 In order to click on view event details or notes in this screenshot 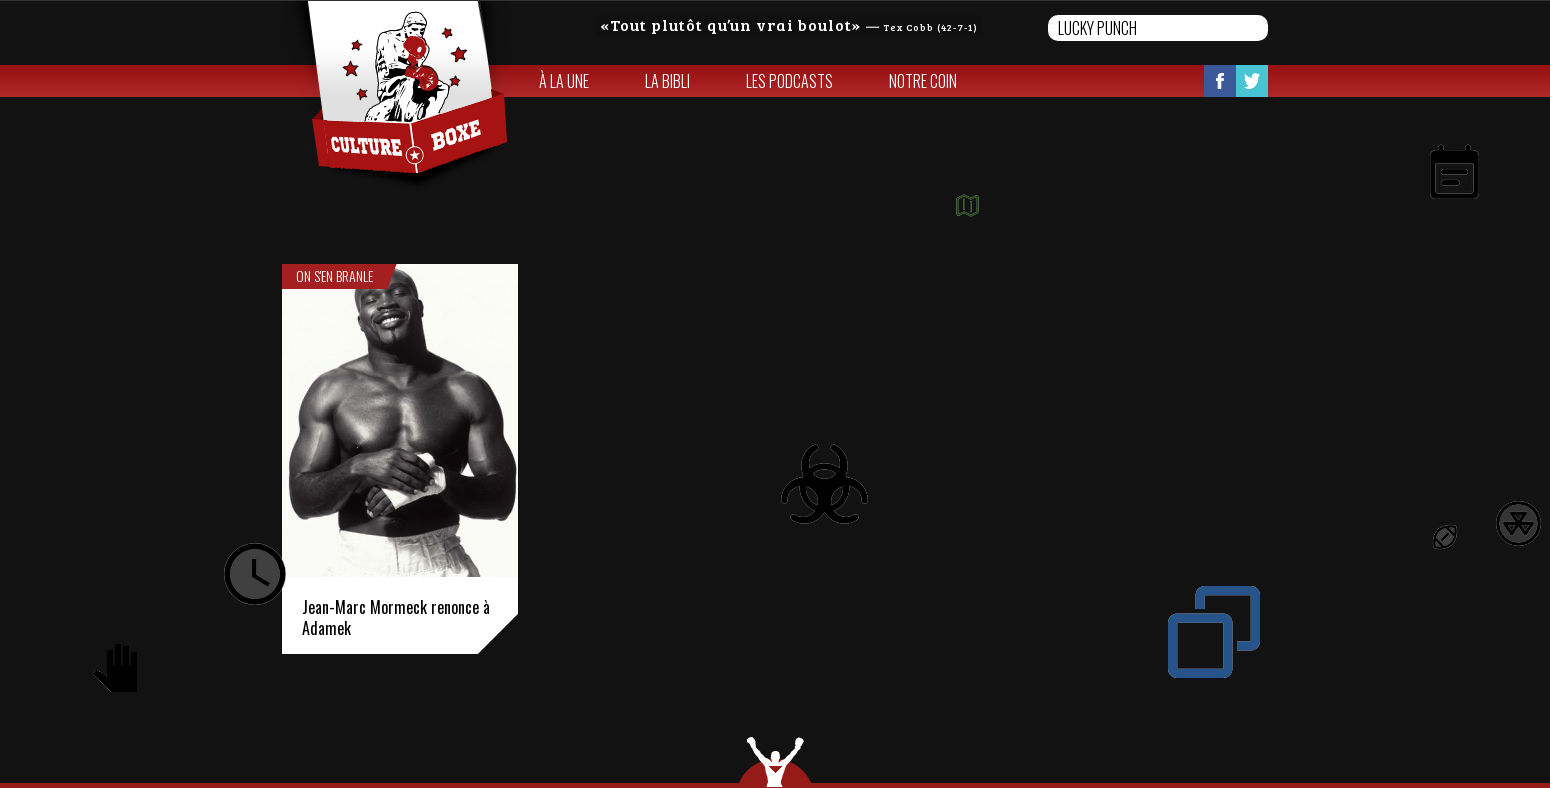, I will do `click(1454, 174)`.